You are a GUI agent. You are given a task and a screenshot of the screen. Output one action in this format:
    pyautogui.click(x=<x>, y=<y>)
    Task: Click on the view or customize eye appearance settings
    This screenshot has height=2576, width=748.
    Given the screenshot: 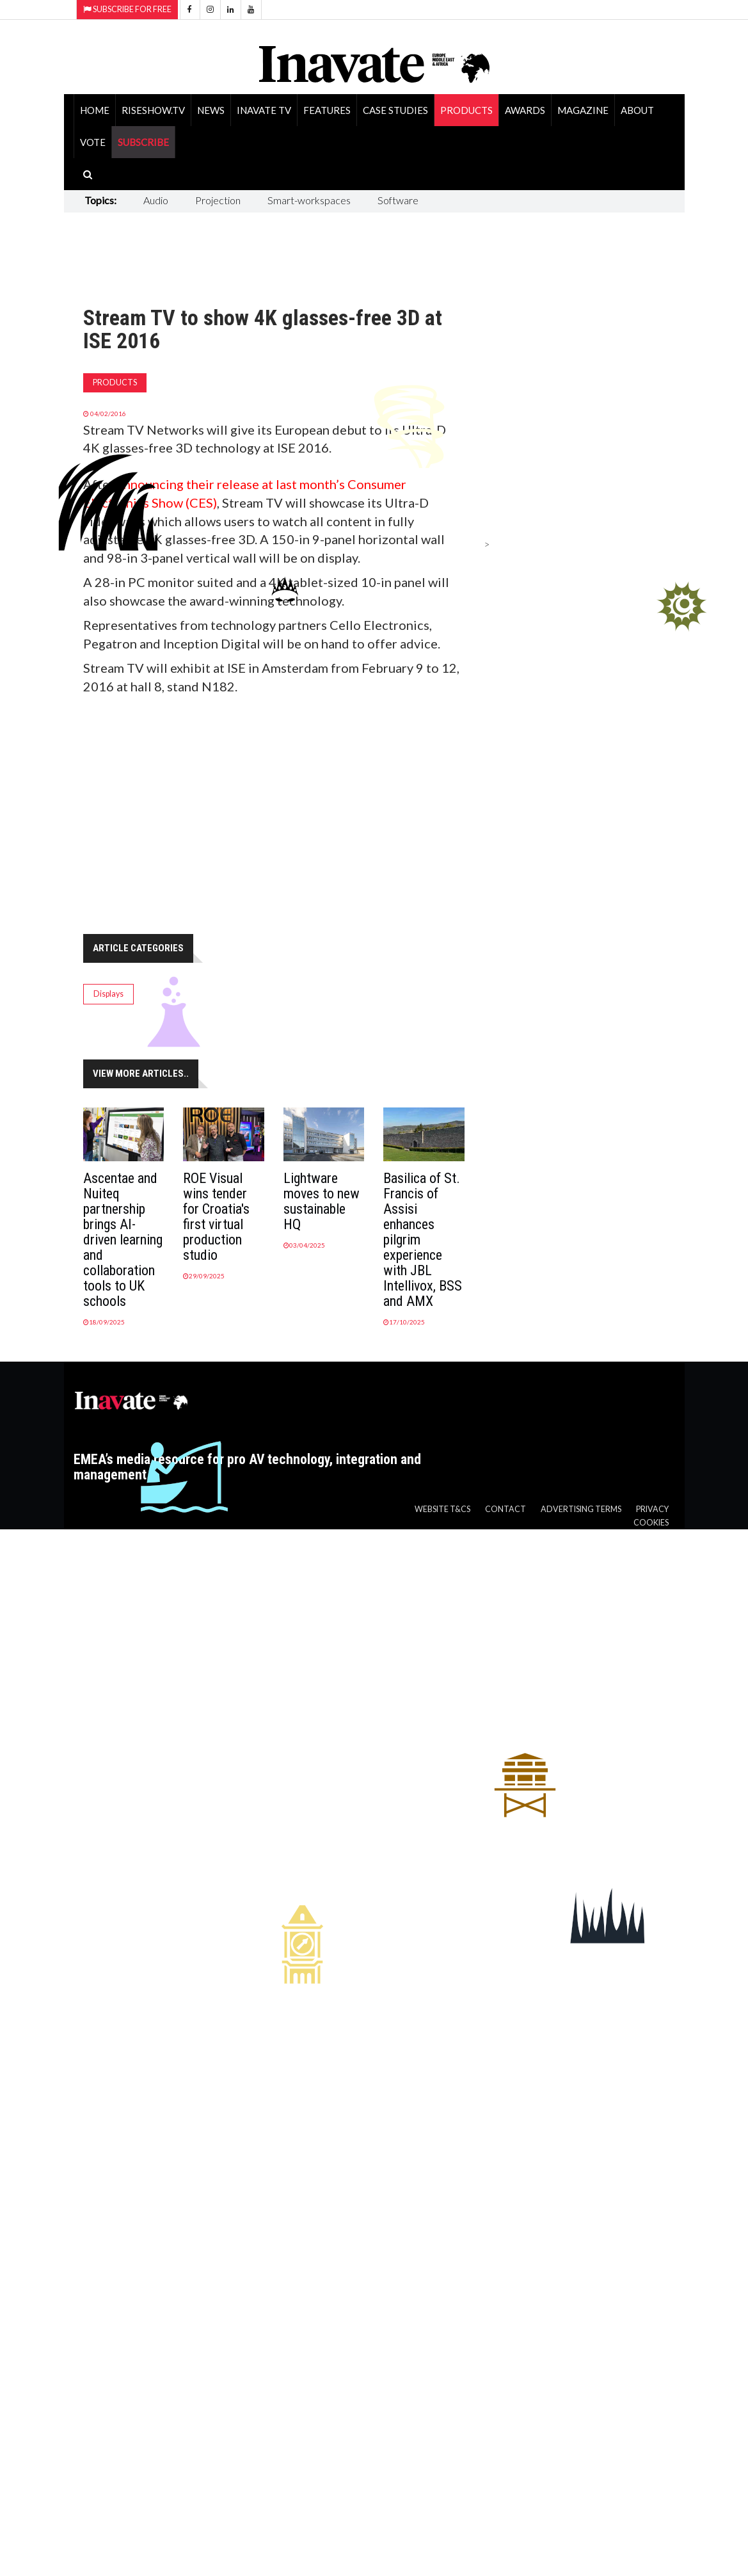 What is the action you would take?
    pyautogui.click(x=681, y=606)
    